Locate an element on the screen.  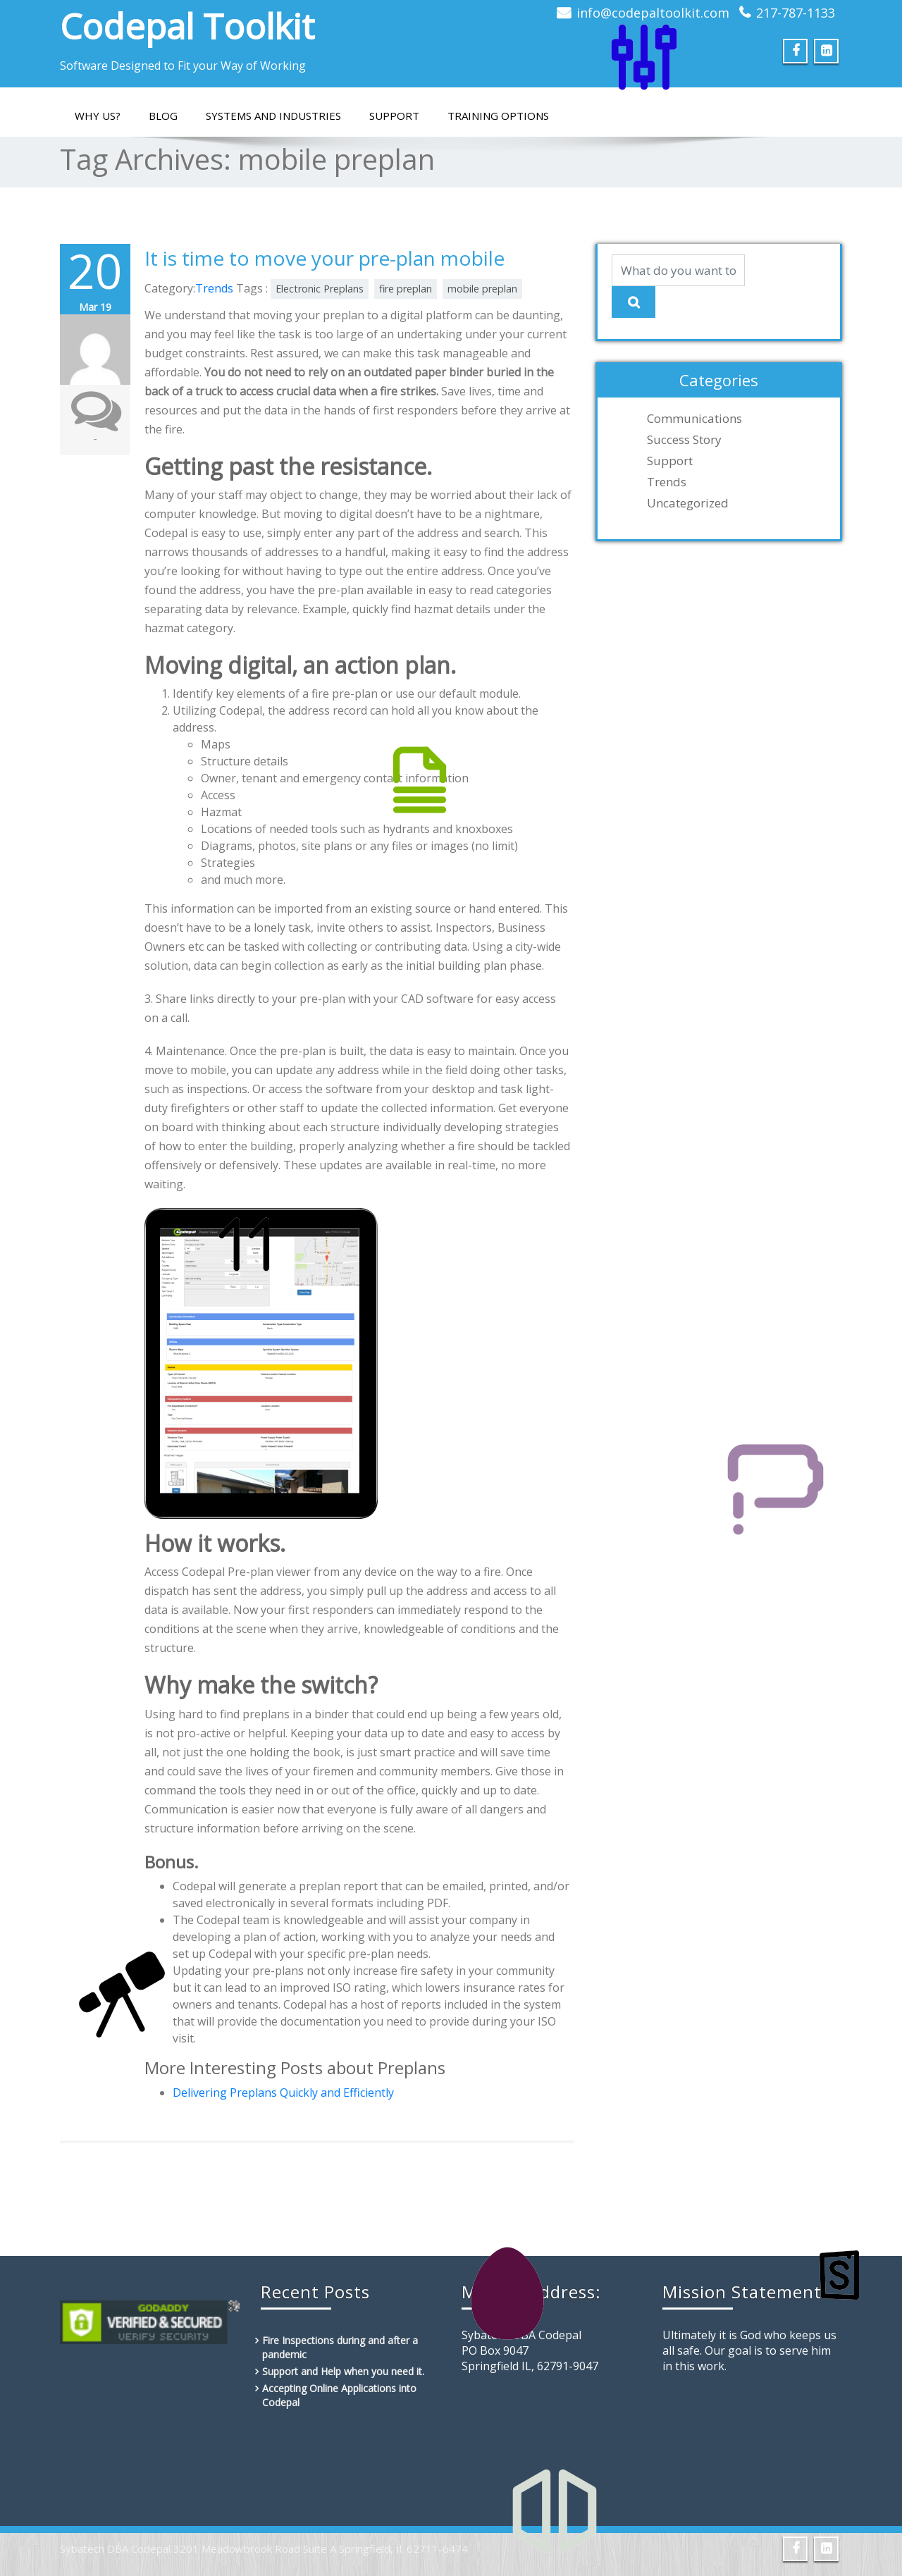
battery warning or critical battery level is located at coordinates (775, 1476).